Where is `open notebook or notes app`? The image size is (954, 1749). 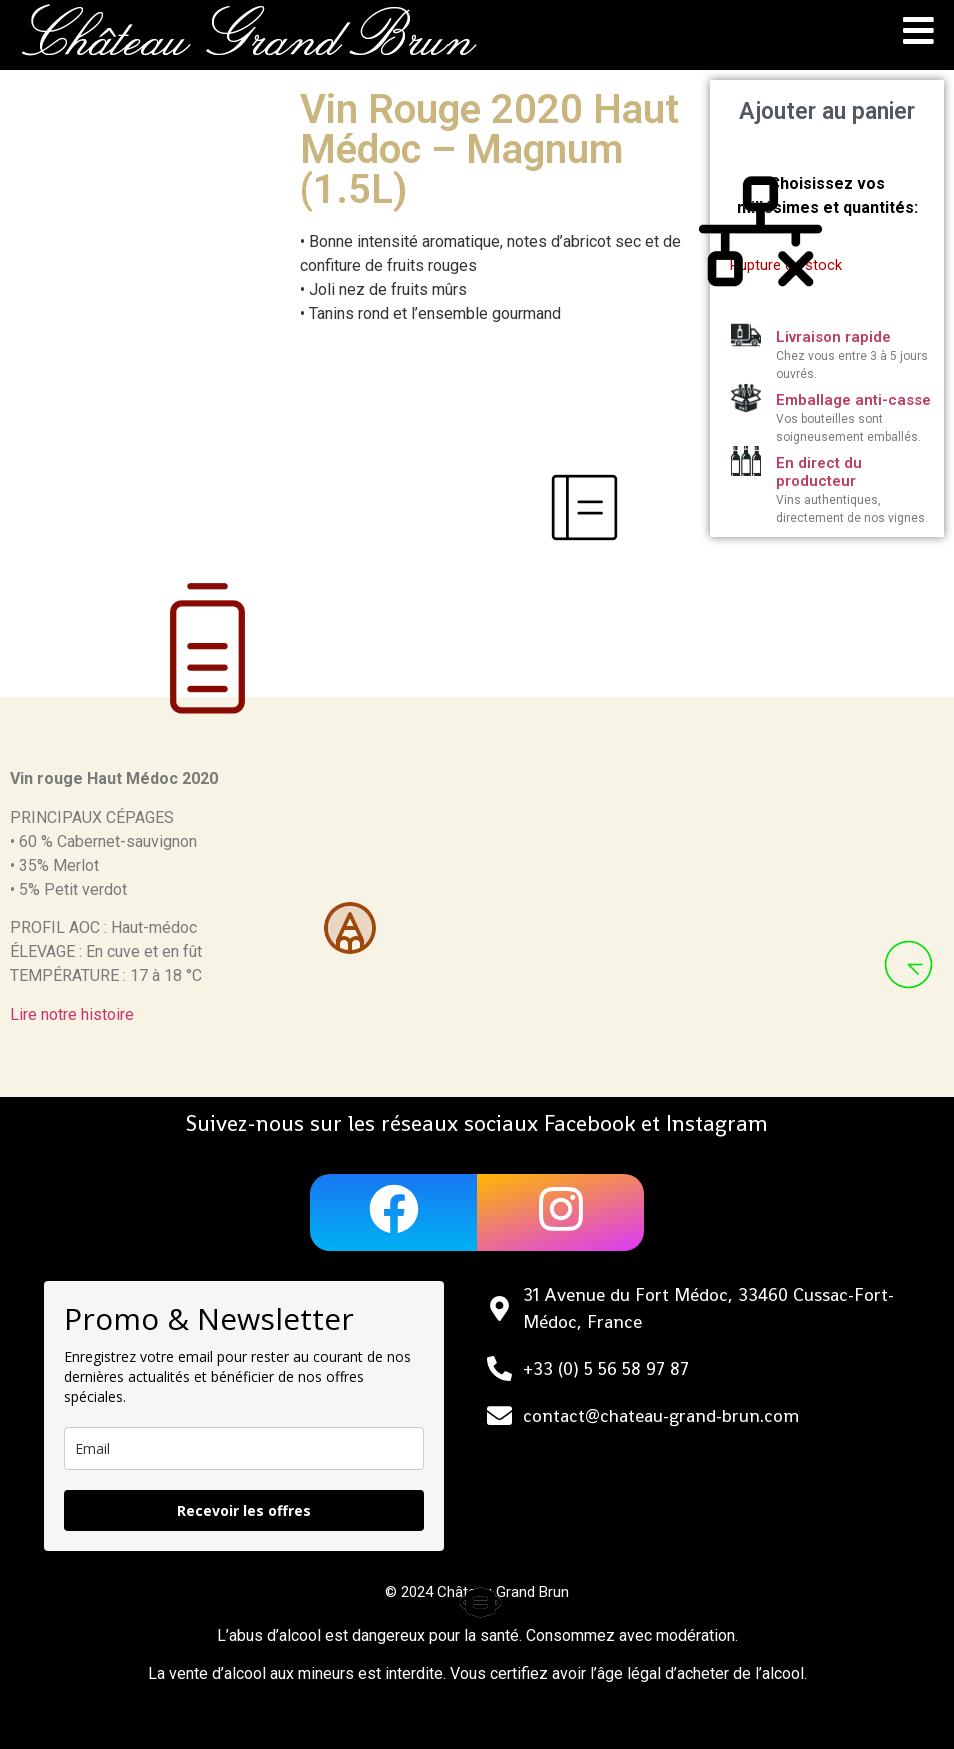
open notebook or notes app is located at coordinates (584, 507).